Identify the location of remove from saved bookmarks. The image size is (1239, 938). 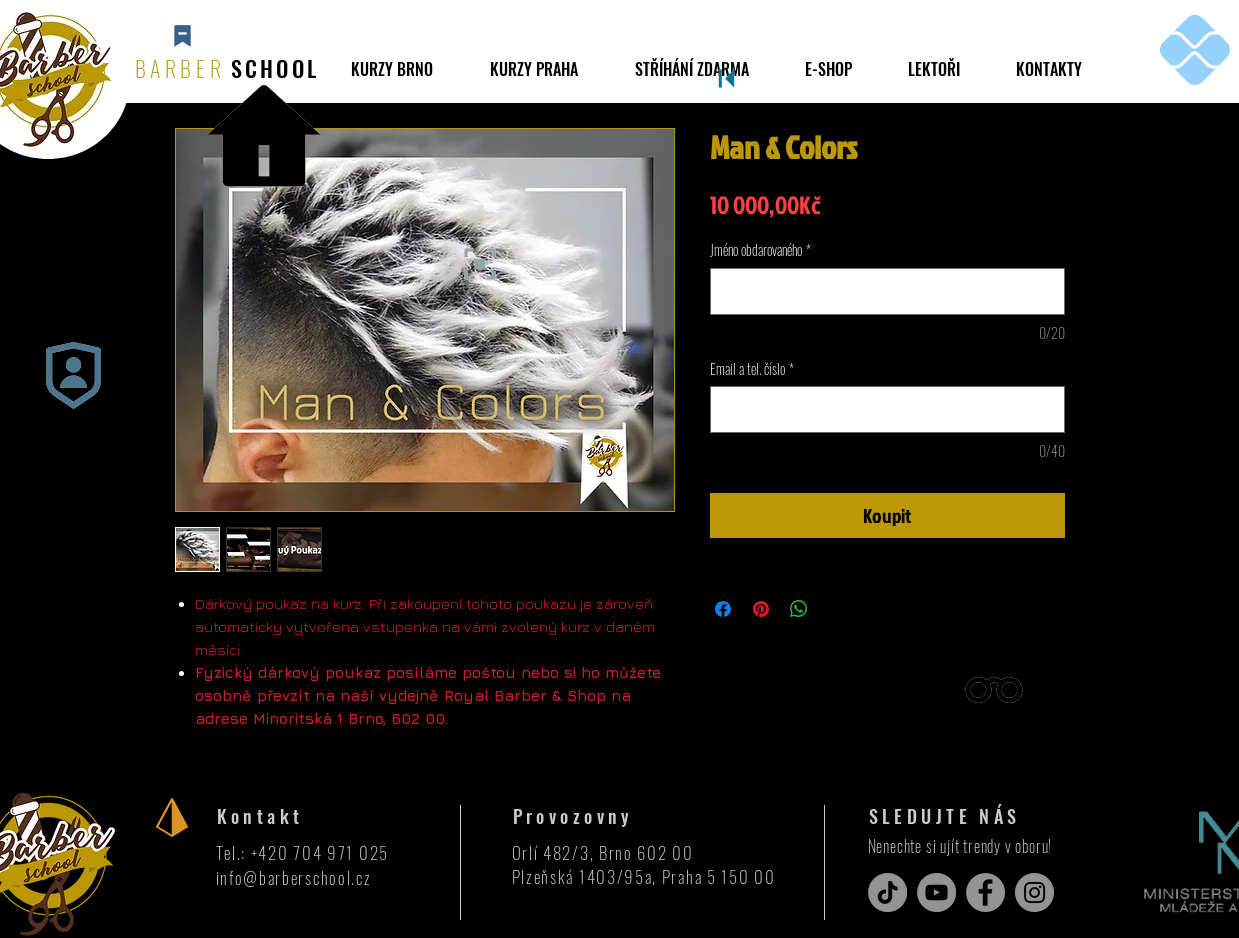
(182, 35).